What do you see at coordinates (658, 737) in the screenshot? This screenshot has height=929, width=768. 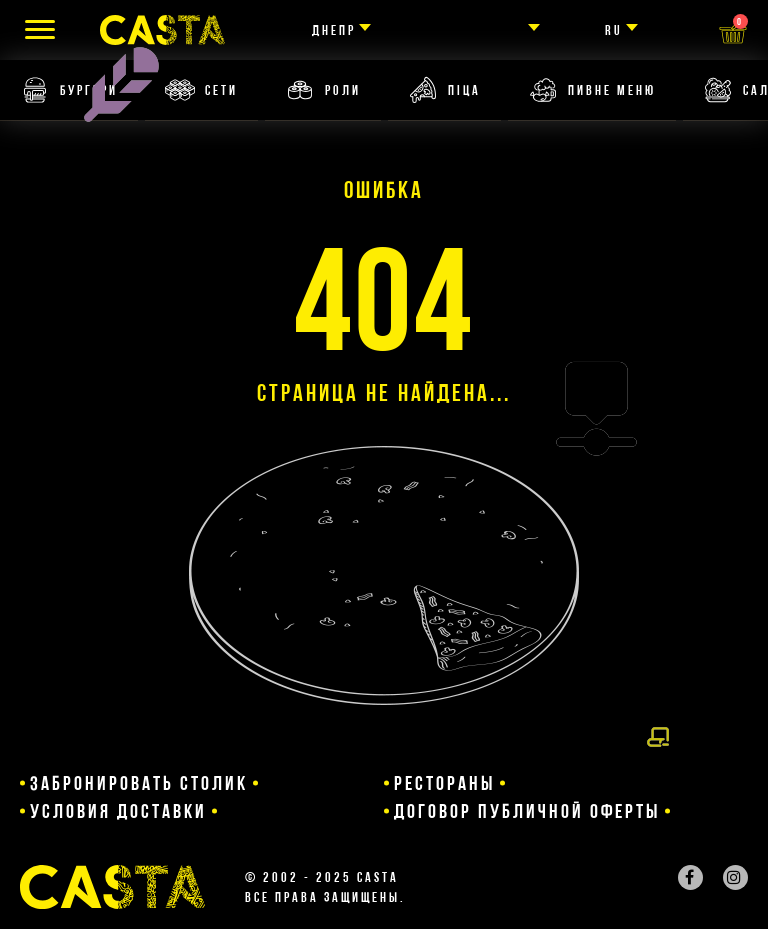 I see `remove a script or code file` at bounding box center [658, 737].